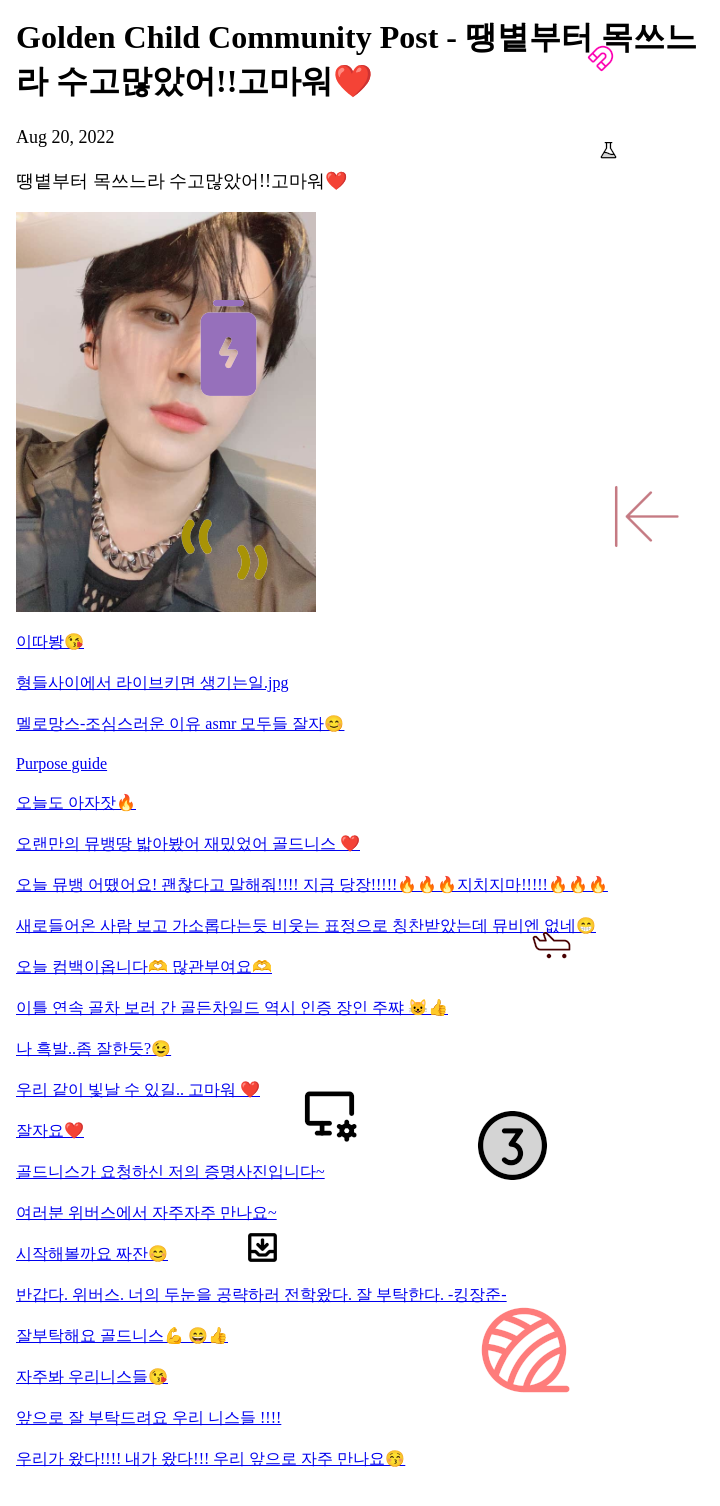 This screenshot has width=720, height=1506. I want to click on navigate to the beginning or first item, so click(645, 516).